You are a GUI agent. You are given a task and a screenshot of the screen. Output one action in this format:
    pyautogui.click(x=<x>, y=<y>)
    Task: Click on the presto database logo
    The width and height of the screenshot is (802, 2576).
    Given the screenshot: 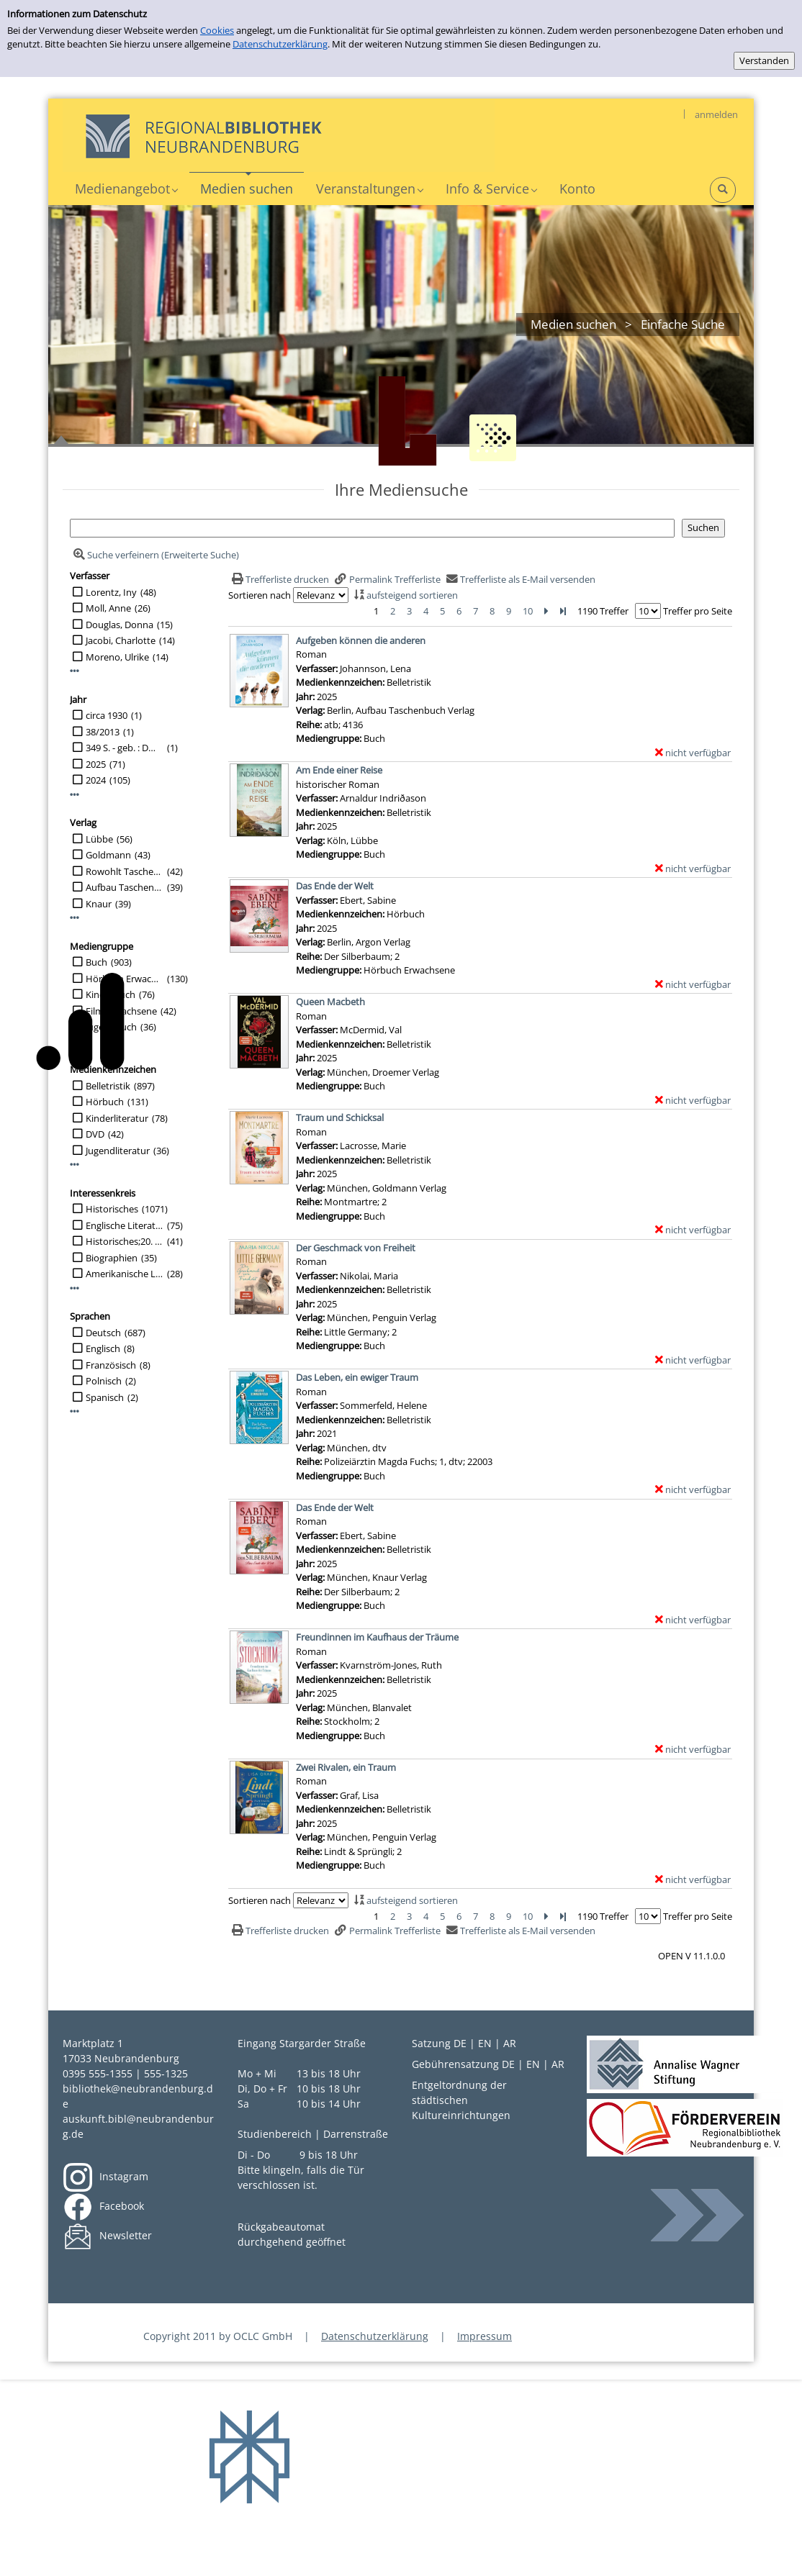 What is the action you would take?
    pyautogui.click(x=492, y=437)
    